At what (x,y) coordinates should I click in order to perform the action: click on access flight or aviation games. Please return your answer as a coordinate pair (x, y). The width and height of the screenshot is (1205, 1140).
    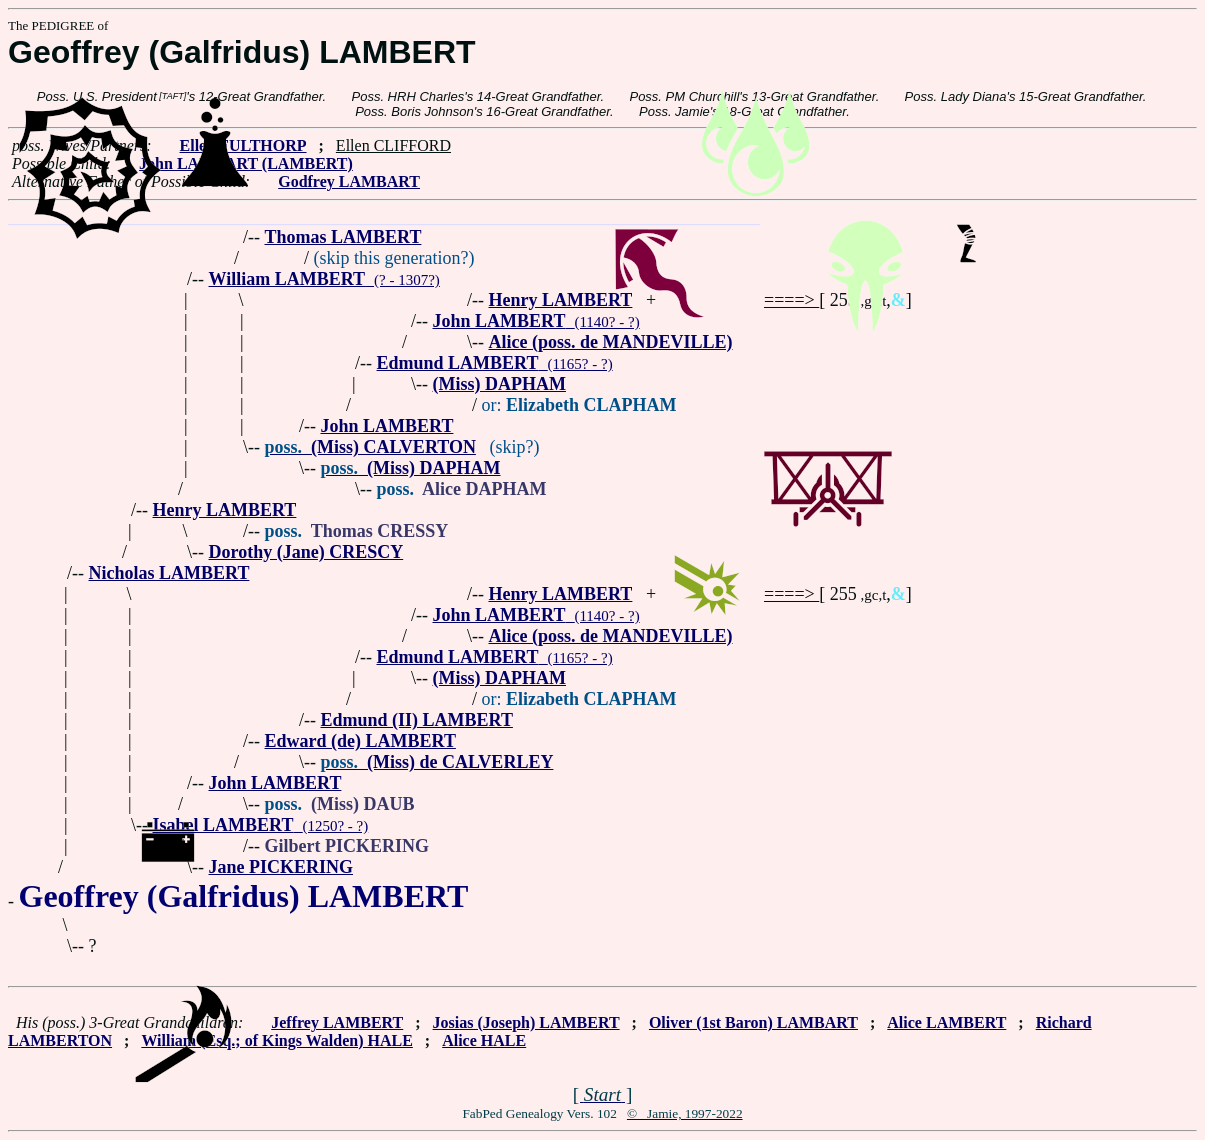
    Looking at the image, I should click on (828, 489).